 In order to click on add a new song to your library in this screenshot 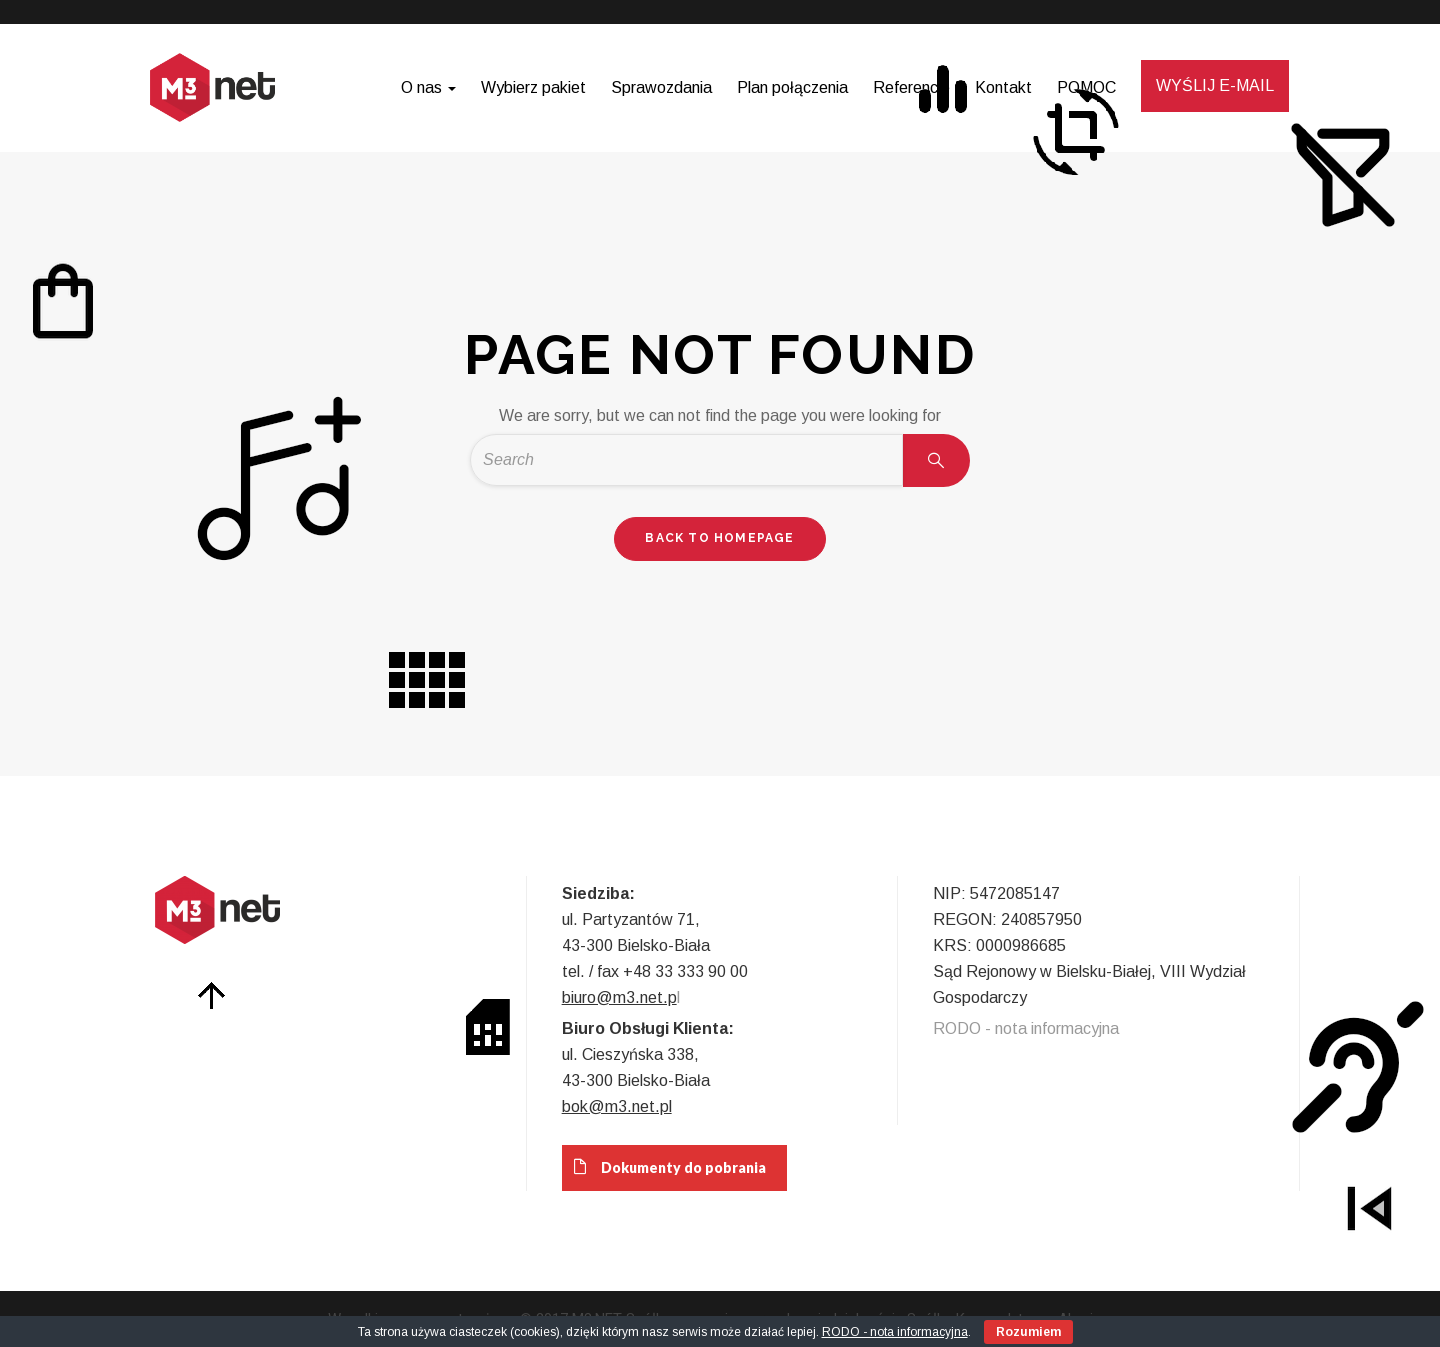, I will do `click(282, 481)`.